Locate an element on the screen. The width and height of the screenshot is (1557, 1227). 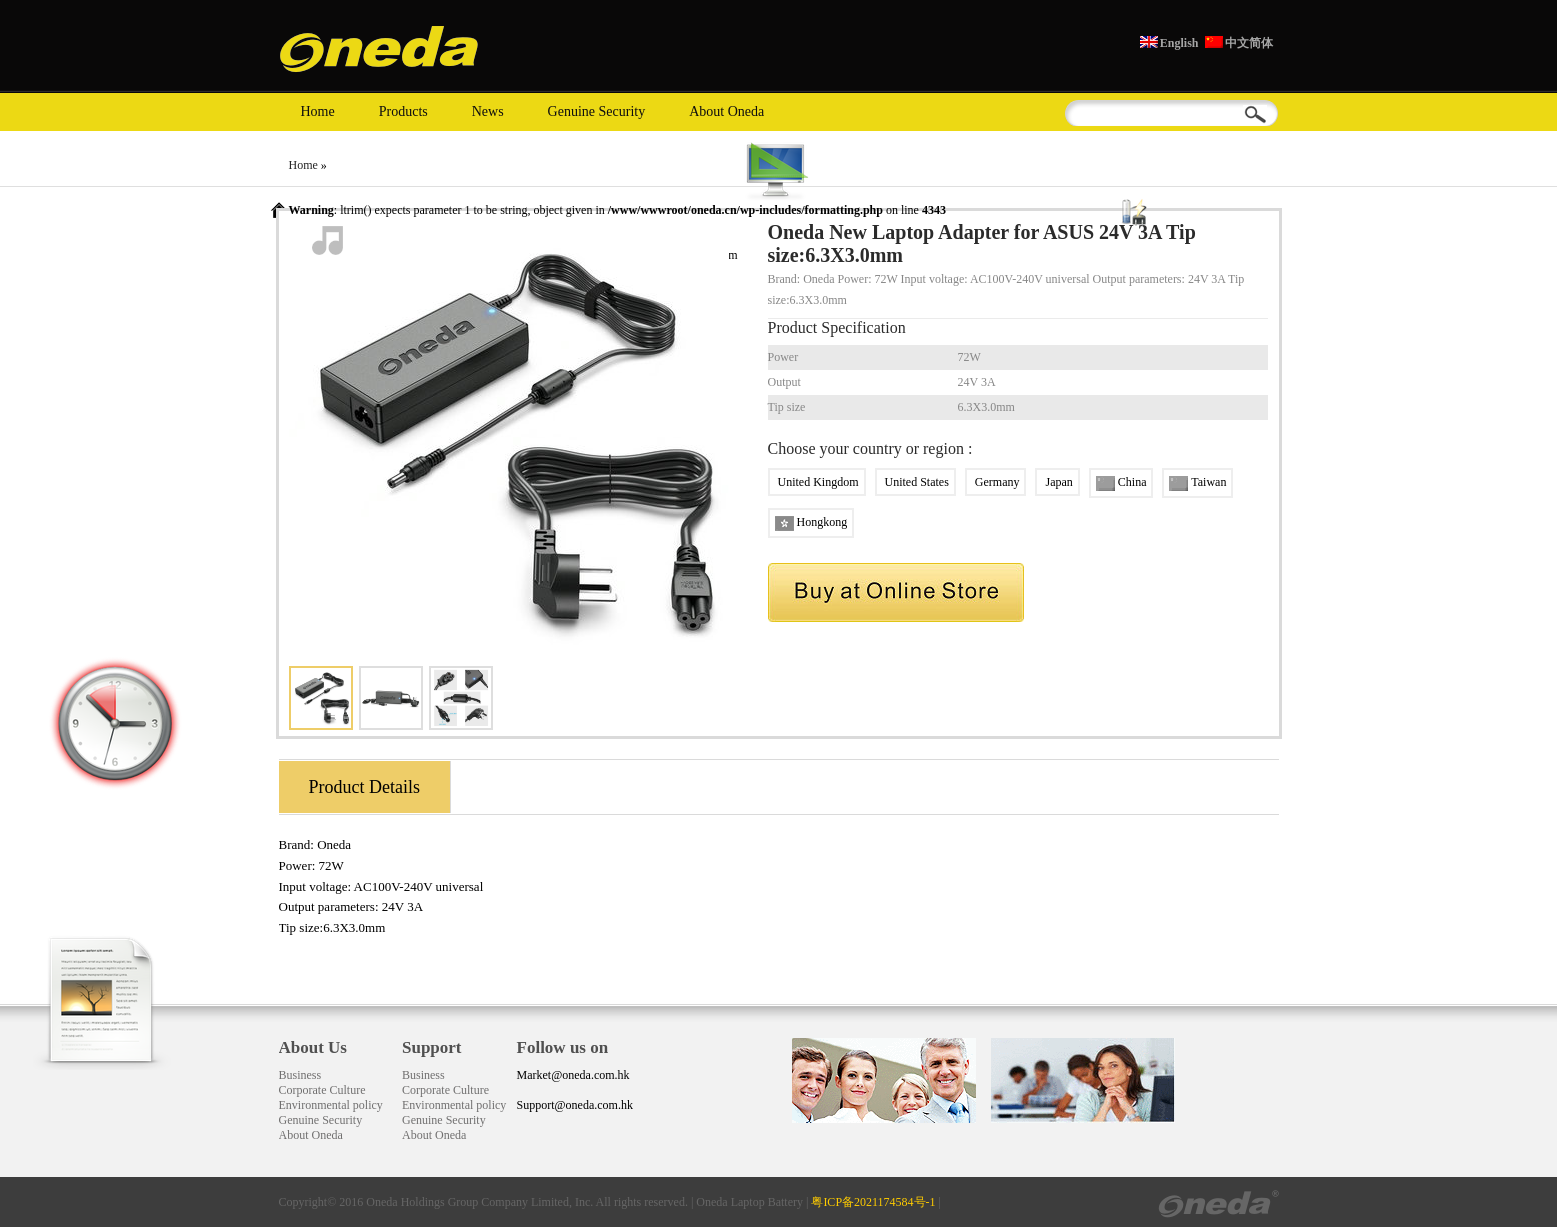
indicates an upcoming appointment or event is located at coordinates (117, 723).